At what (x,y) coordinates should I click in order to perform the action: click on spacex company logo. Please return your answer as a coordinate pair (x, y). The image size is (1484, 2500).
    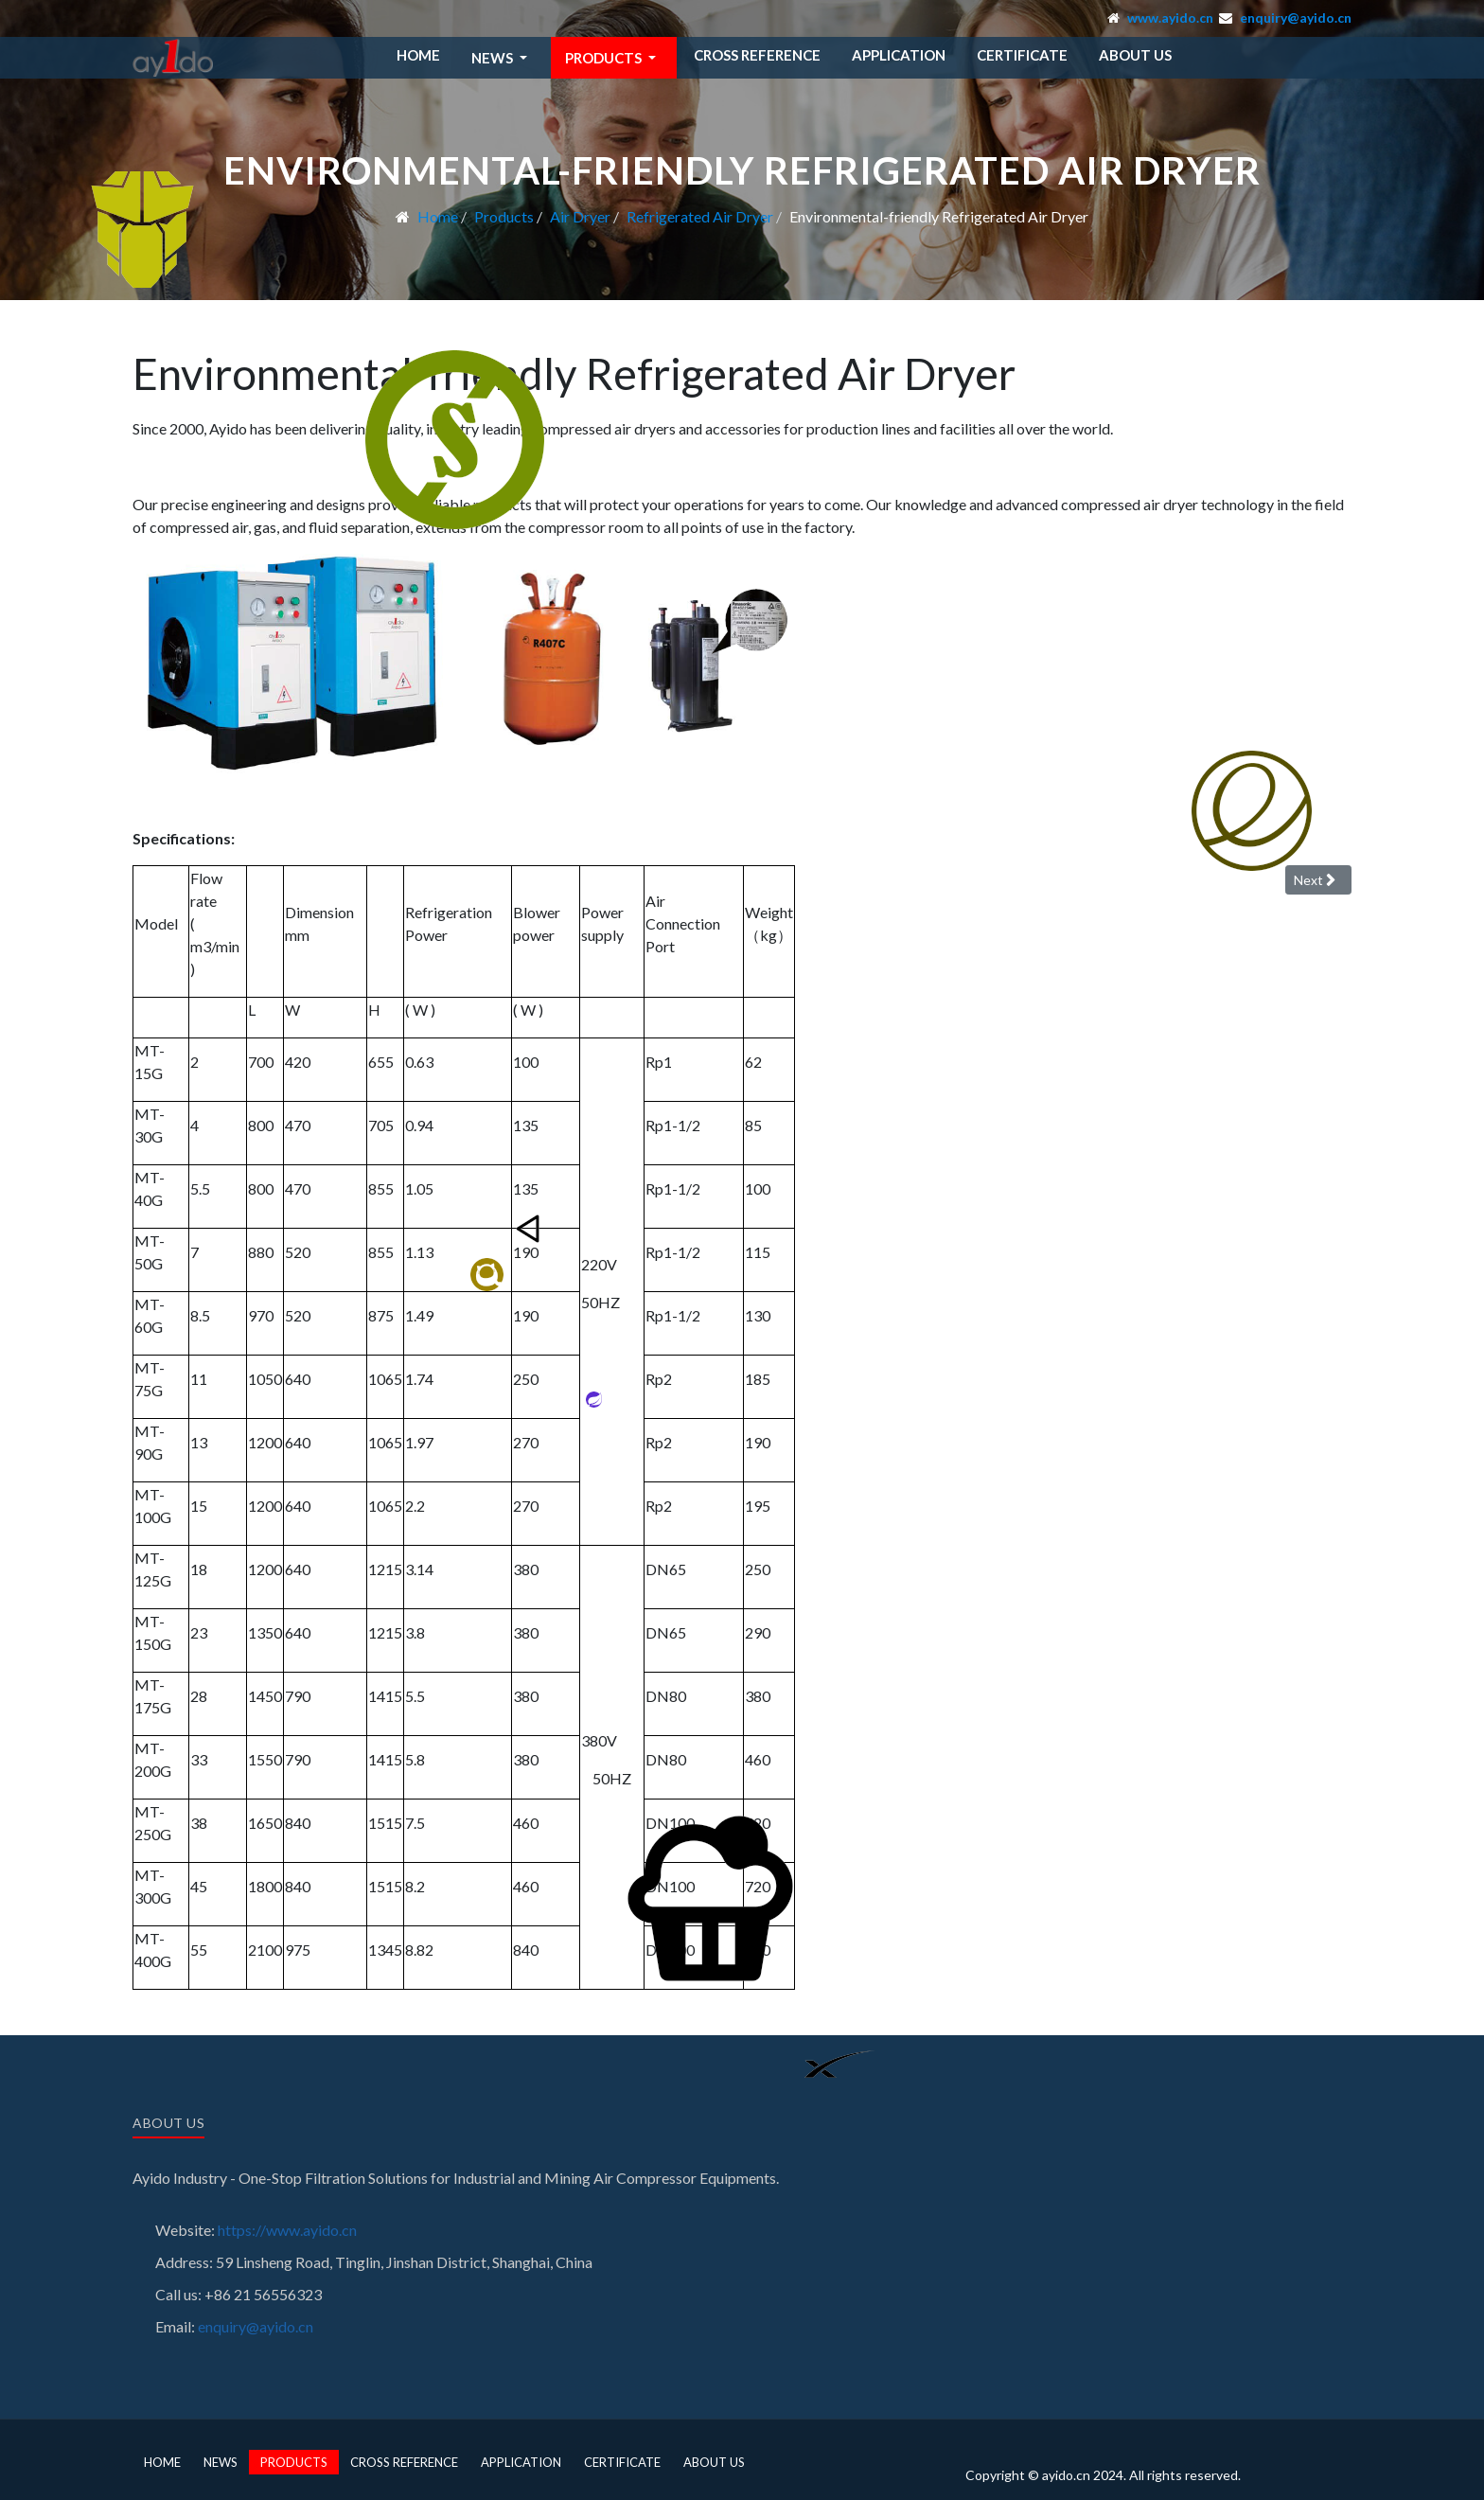
    Looking at the image, I should click on (839, 2064).